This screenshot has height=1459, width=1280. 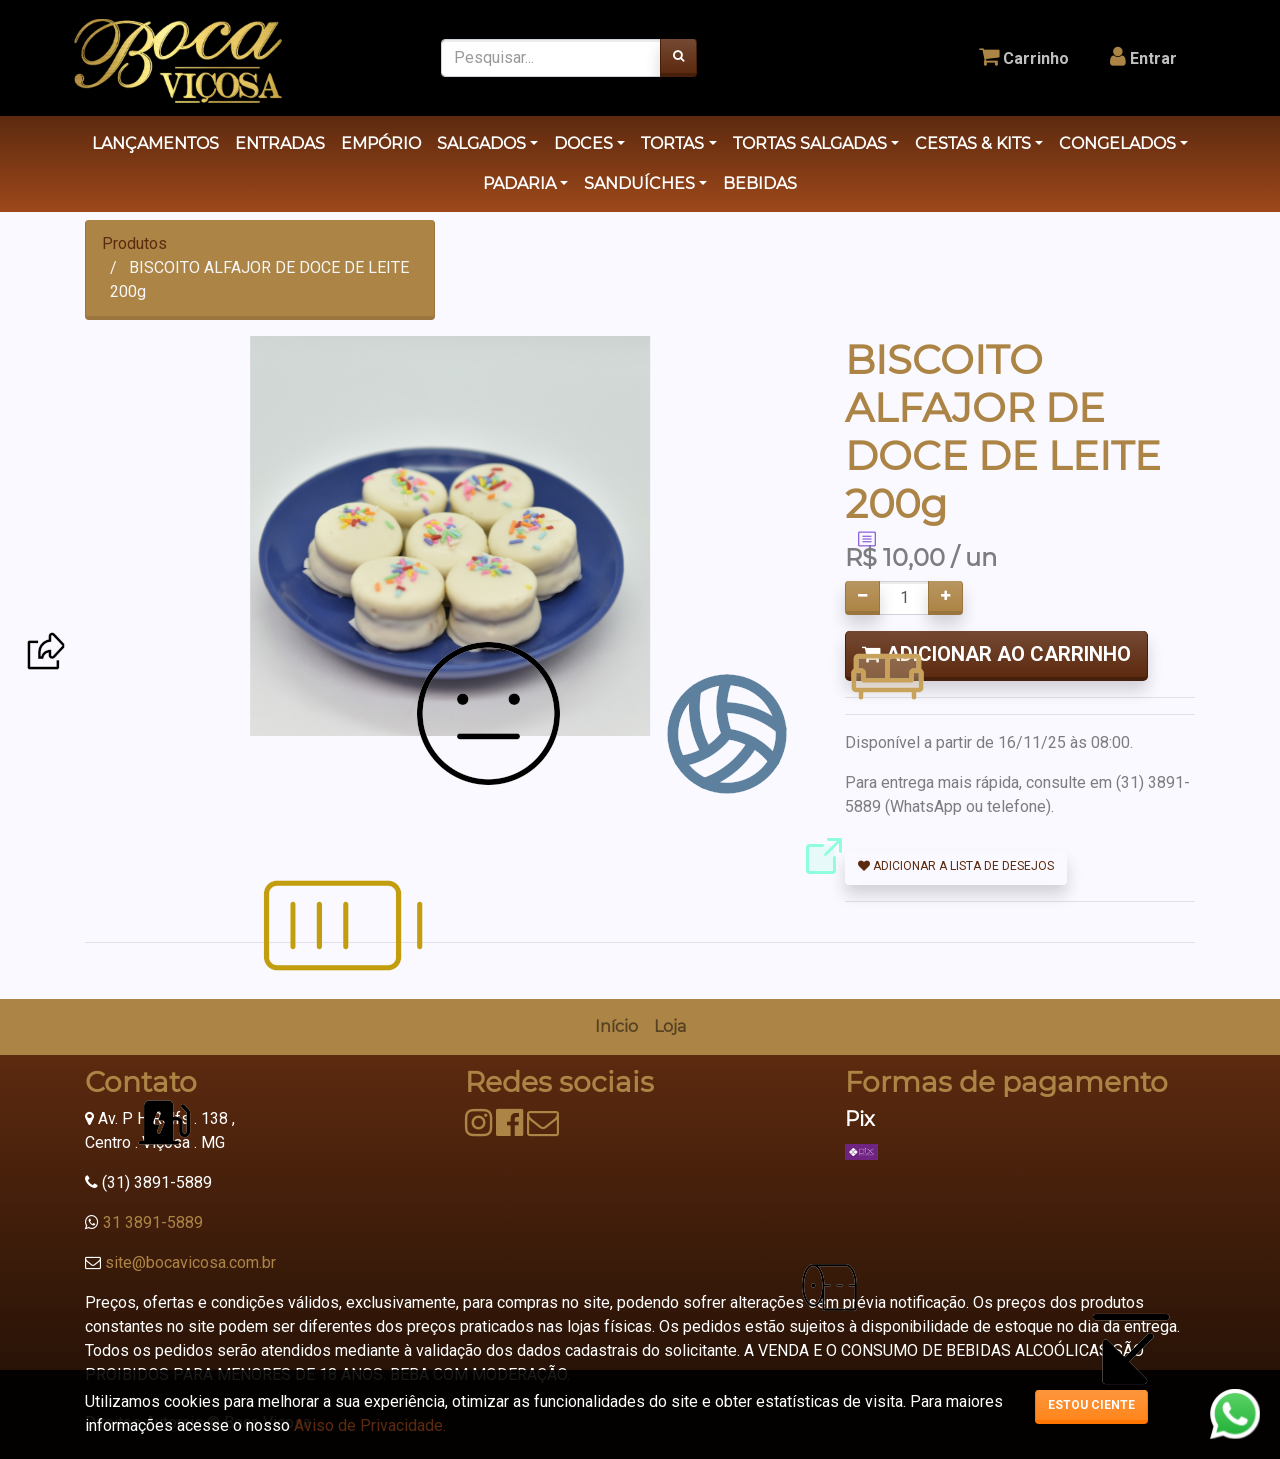 What do you see at coordinates (824, 856) in the screenshot?
I see `open link in a new window or tab` at bounding box center [824, 856].